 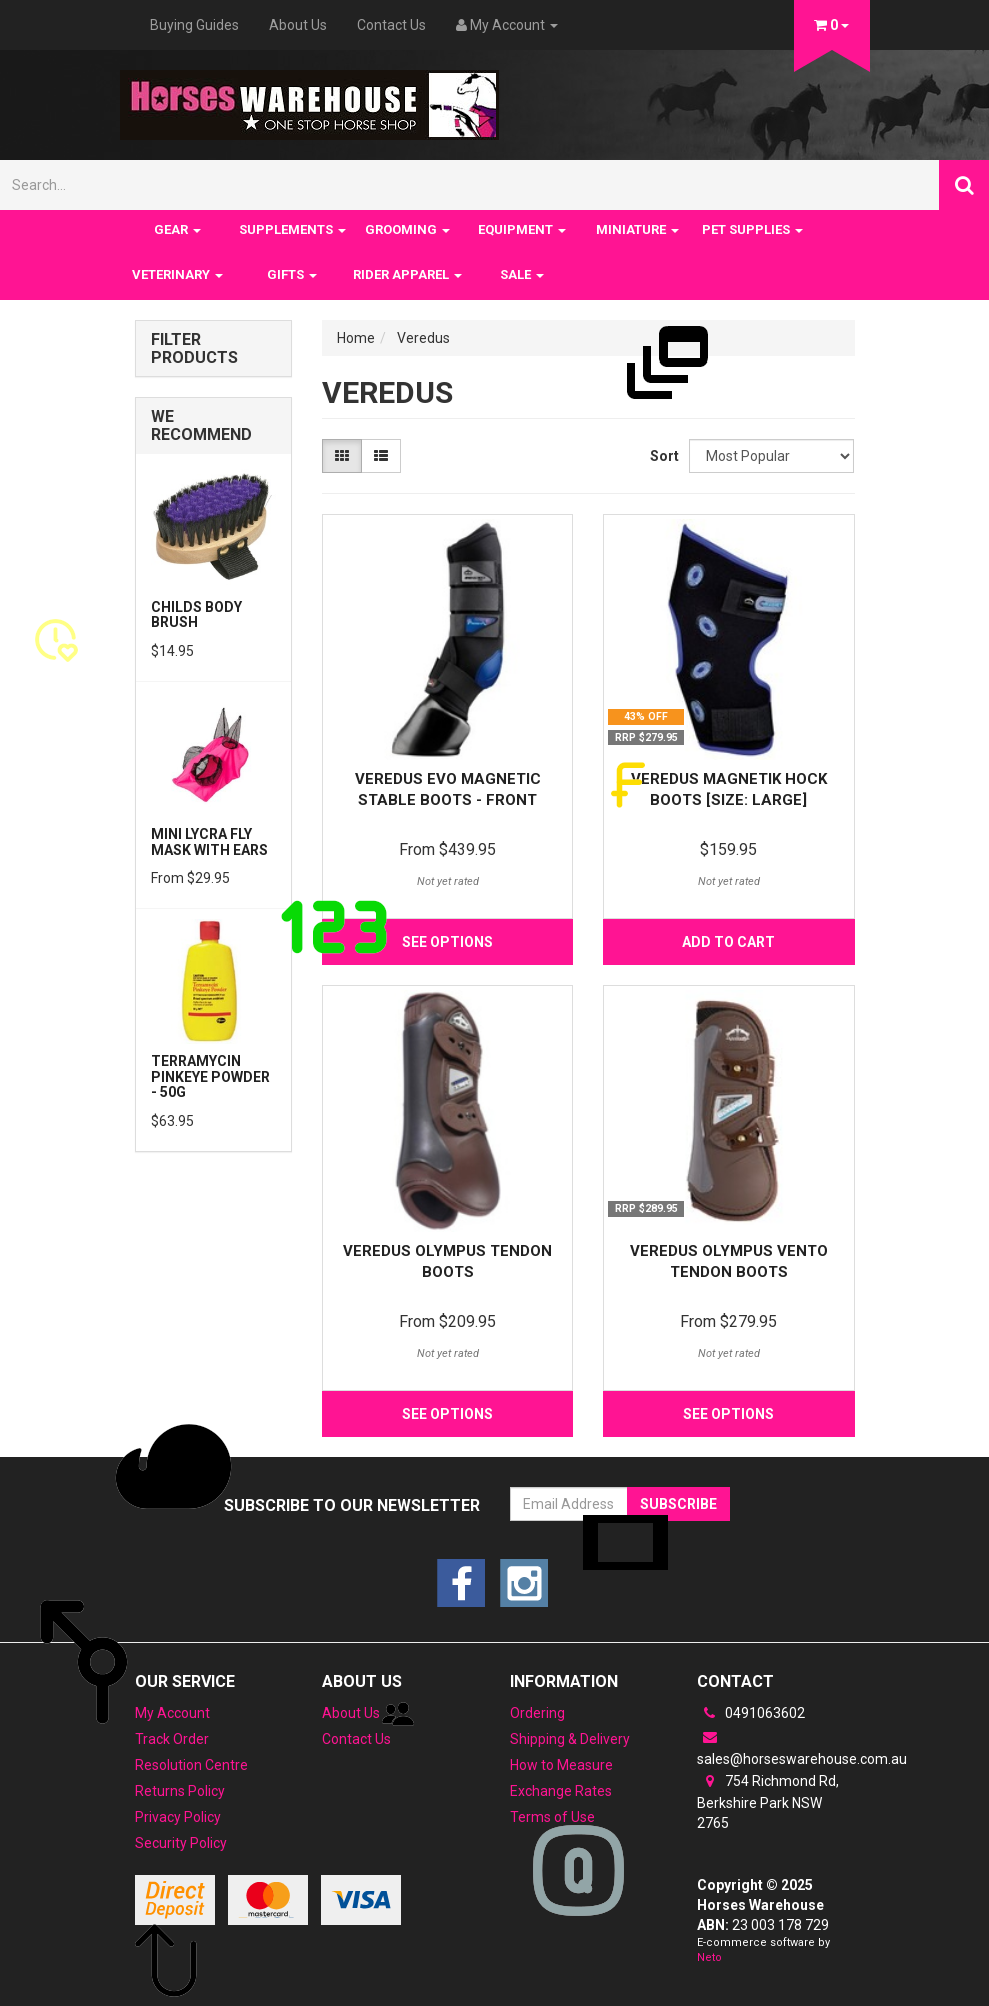 I want to click on indicates Swiss franc currency, so click(x=628, y=785).